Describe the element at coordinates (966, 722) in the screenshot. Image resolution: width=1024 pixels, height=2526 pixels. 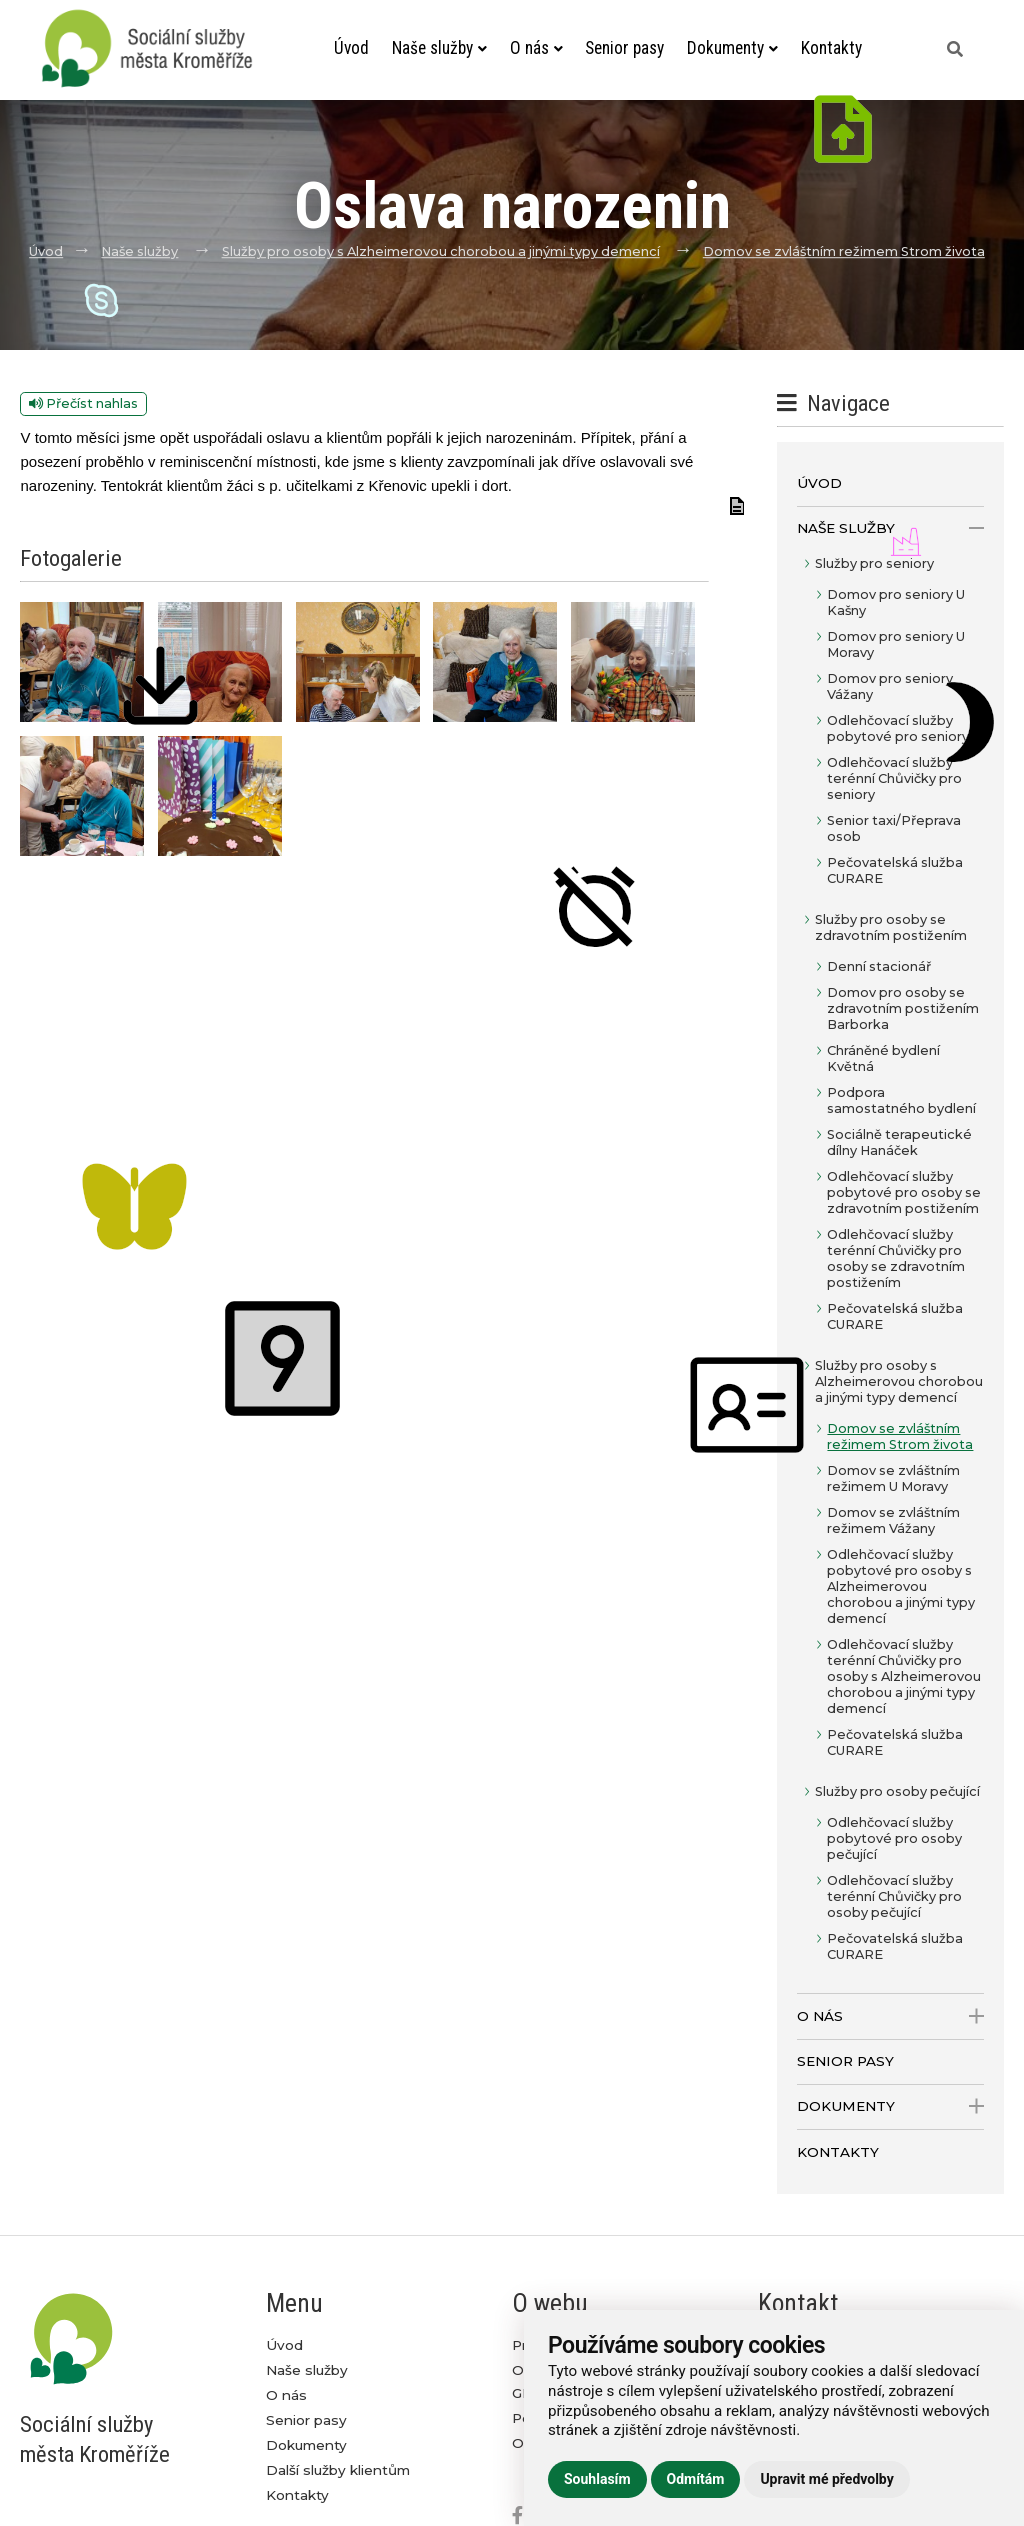
I see `toggle dark mode or night theme` at that location.